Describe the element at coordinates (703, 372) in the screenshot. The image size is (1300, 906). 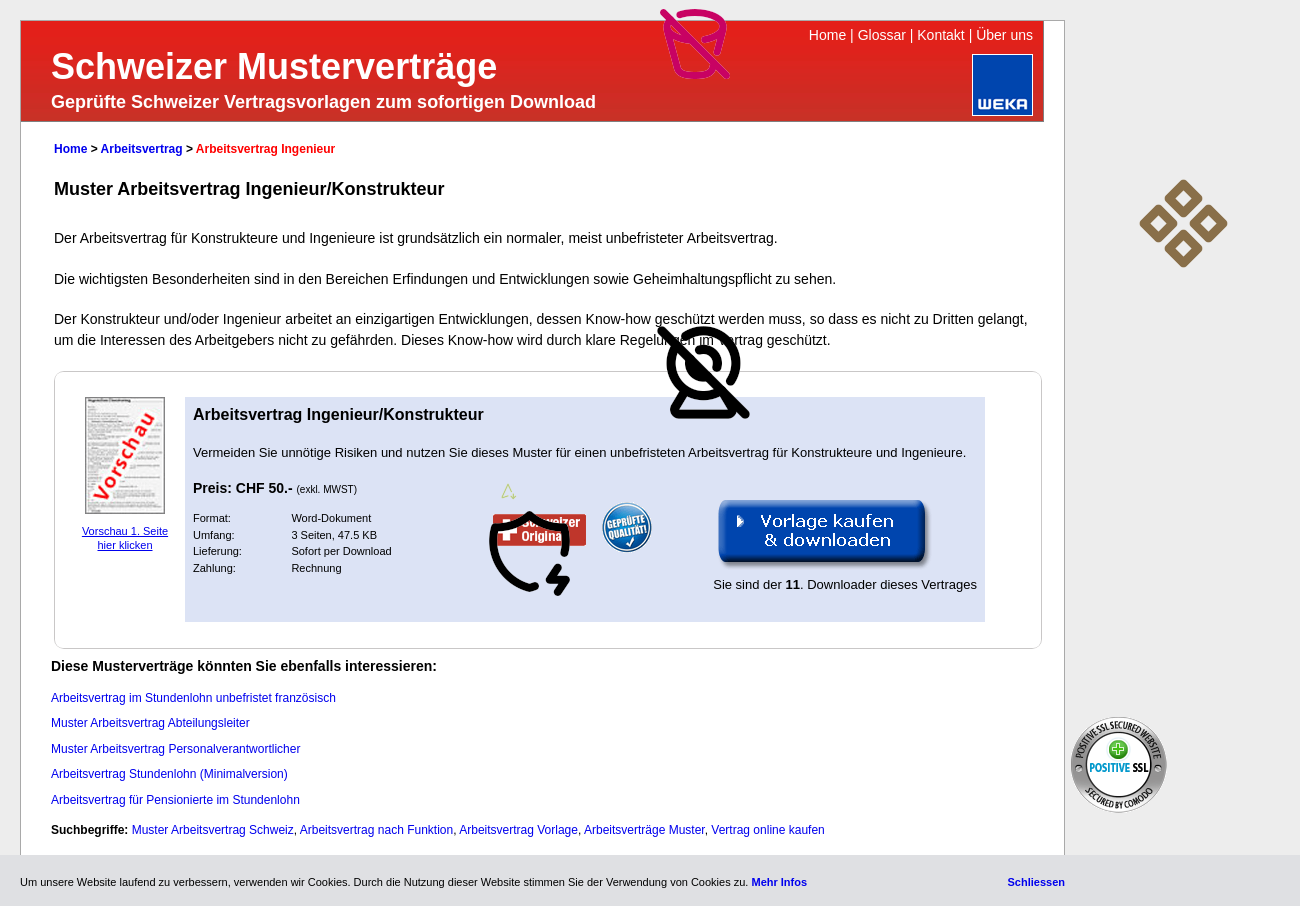
I see `disable webcam` at that location.